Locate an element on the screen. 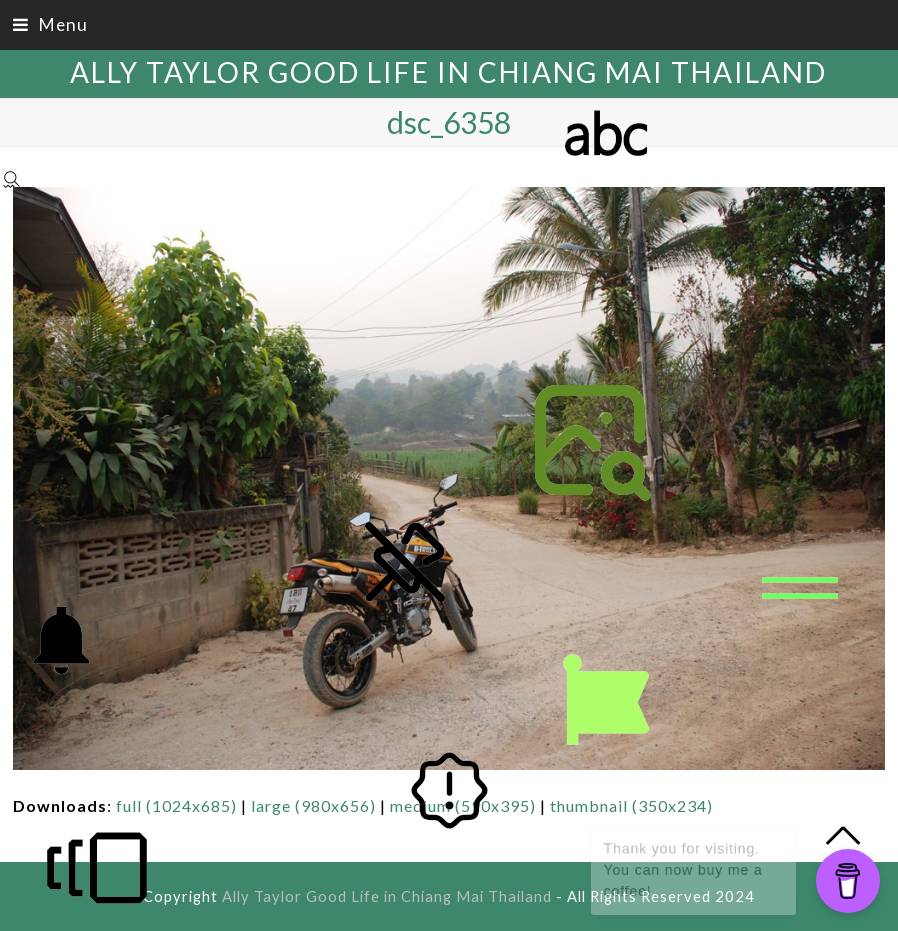 This screenshot has width=898, height=931. unpin an item from your saved list is located at coordinates (405, 562).